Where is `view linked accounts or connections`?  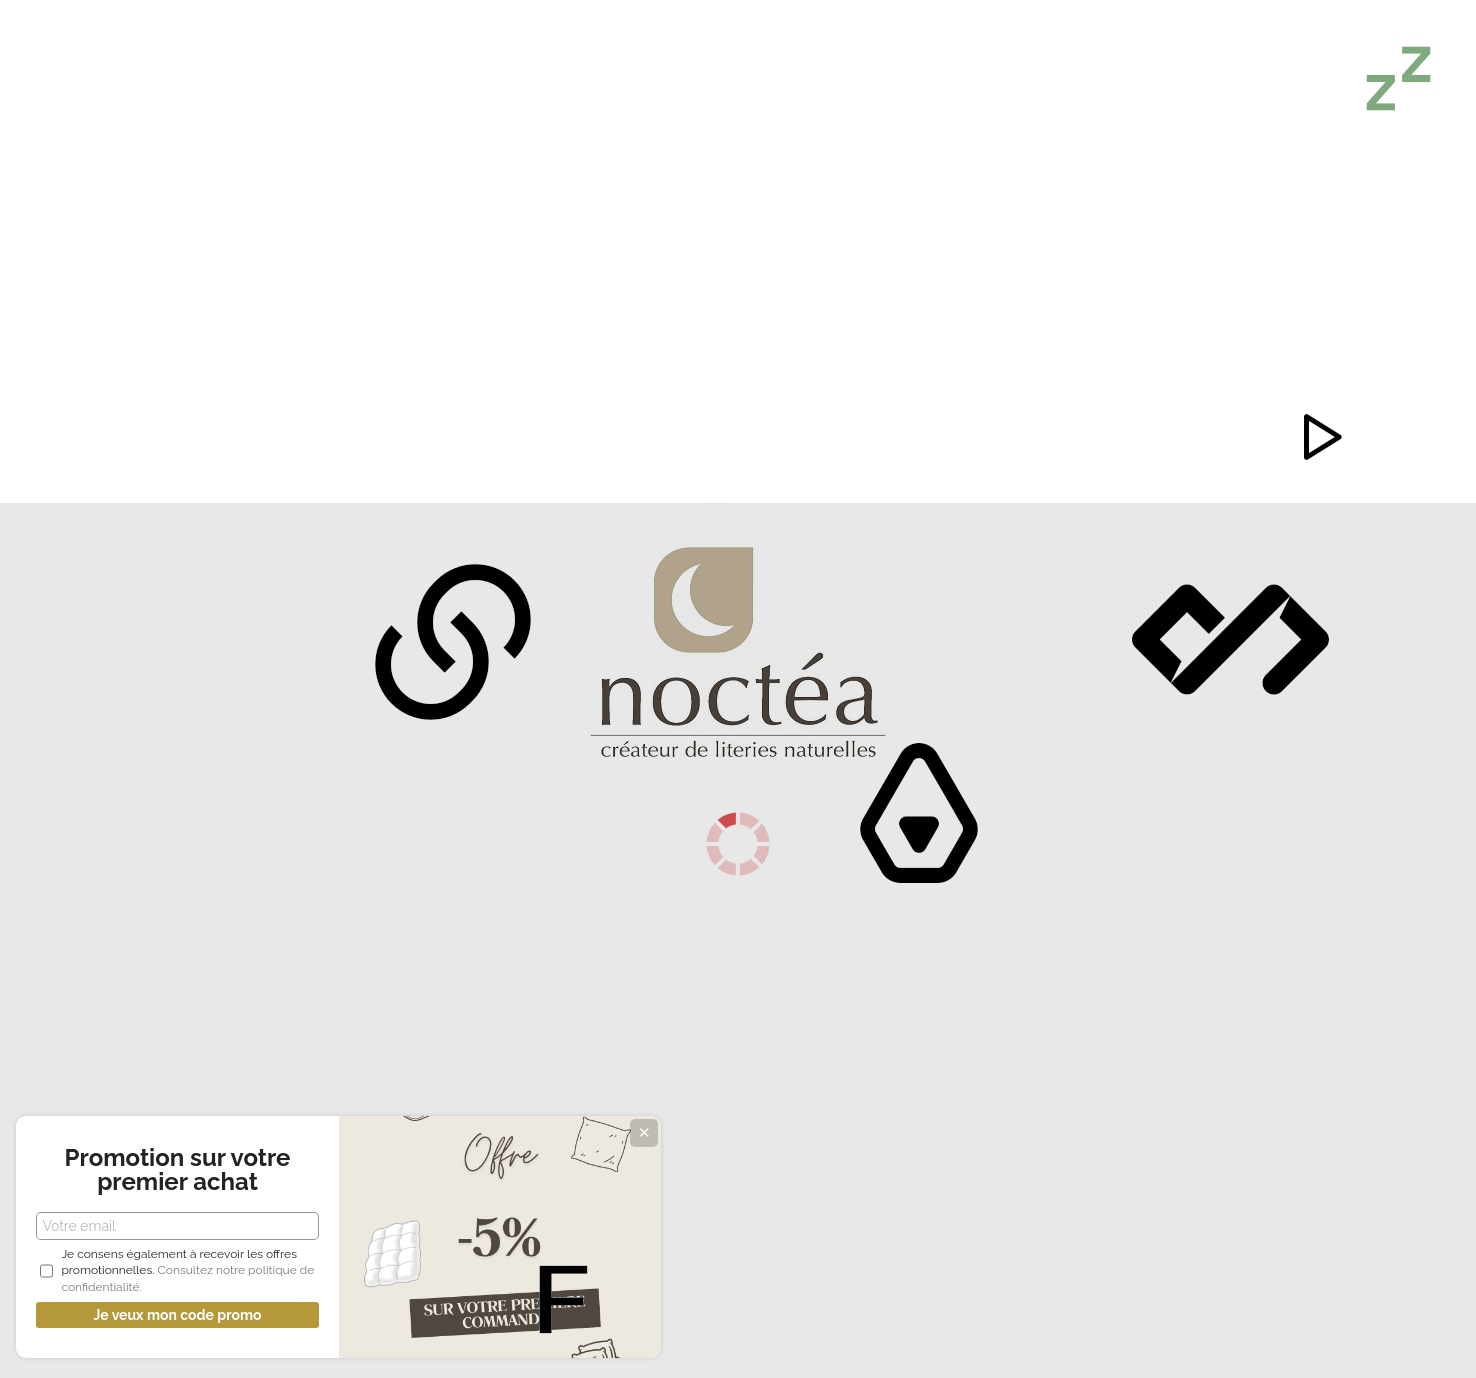
view linked accounts or connections is located at coordinates (453, 642).